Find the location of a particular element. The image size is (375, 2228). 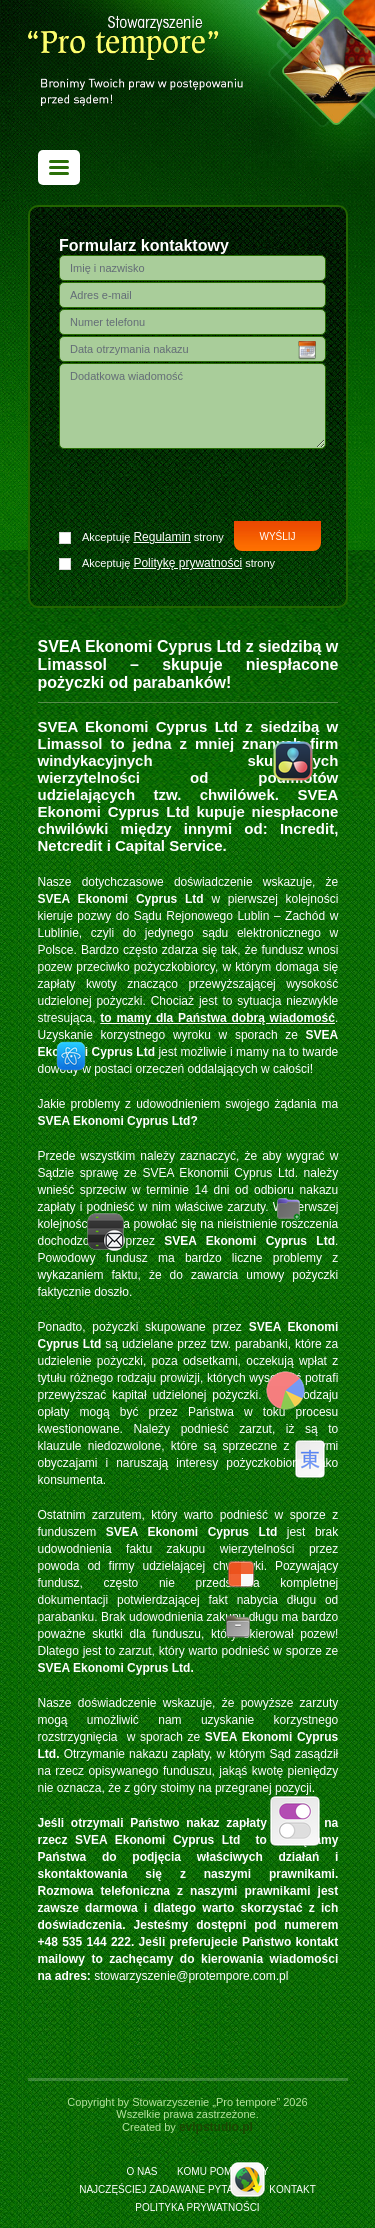

open jdownloader download manager is located at coordinates (247, 2179).